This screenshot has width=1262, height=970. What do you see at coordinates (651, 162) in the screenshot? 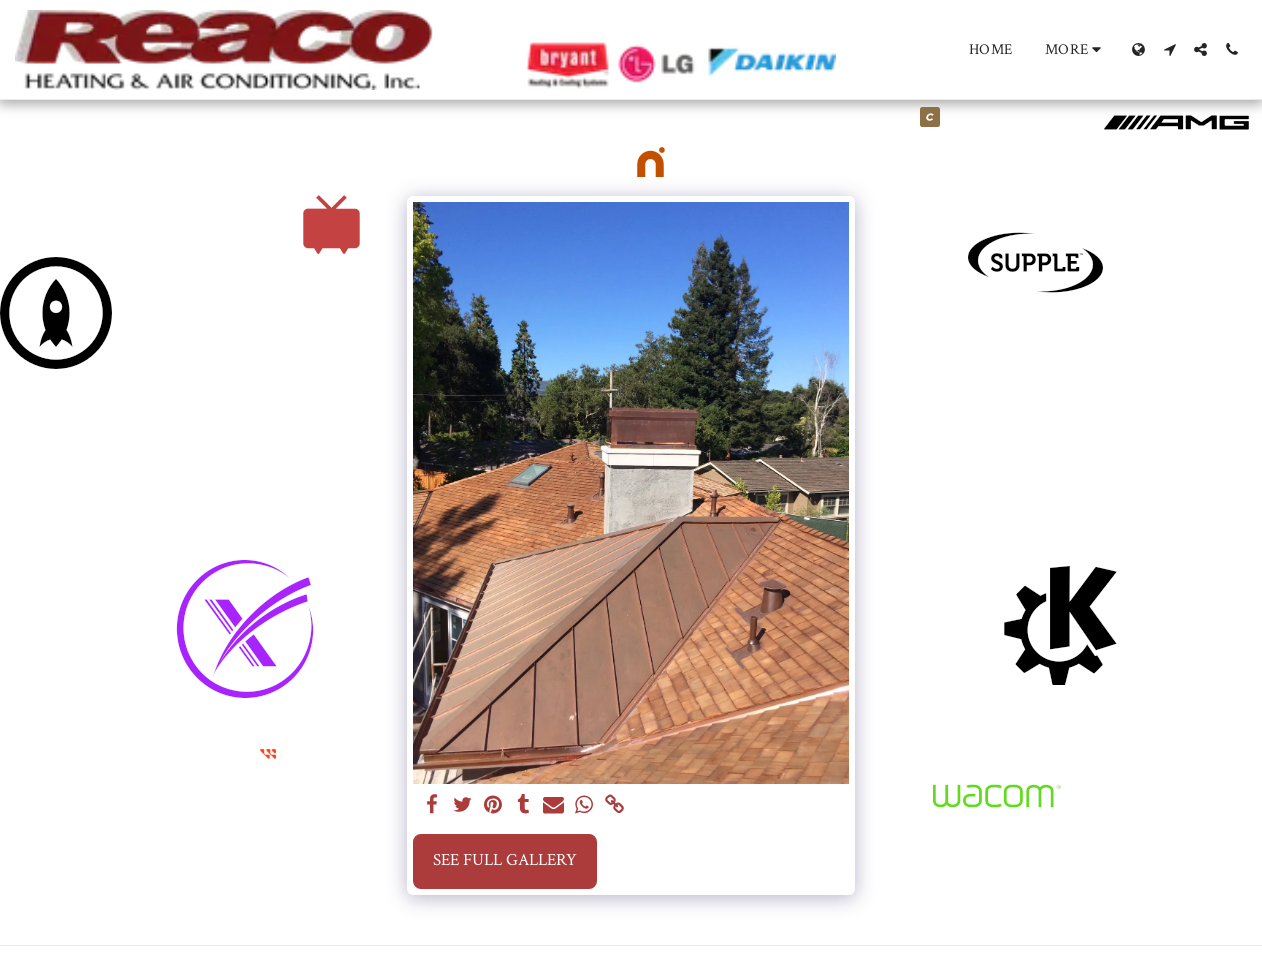
I see `namebase brand logo` at bounding box center [651, 162].